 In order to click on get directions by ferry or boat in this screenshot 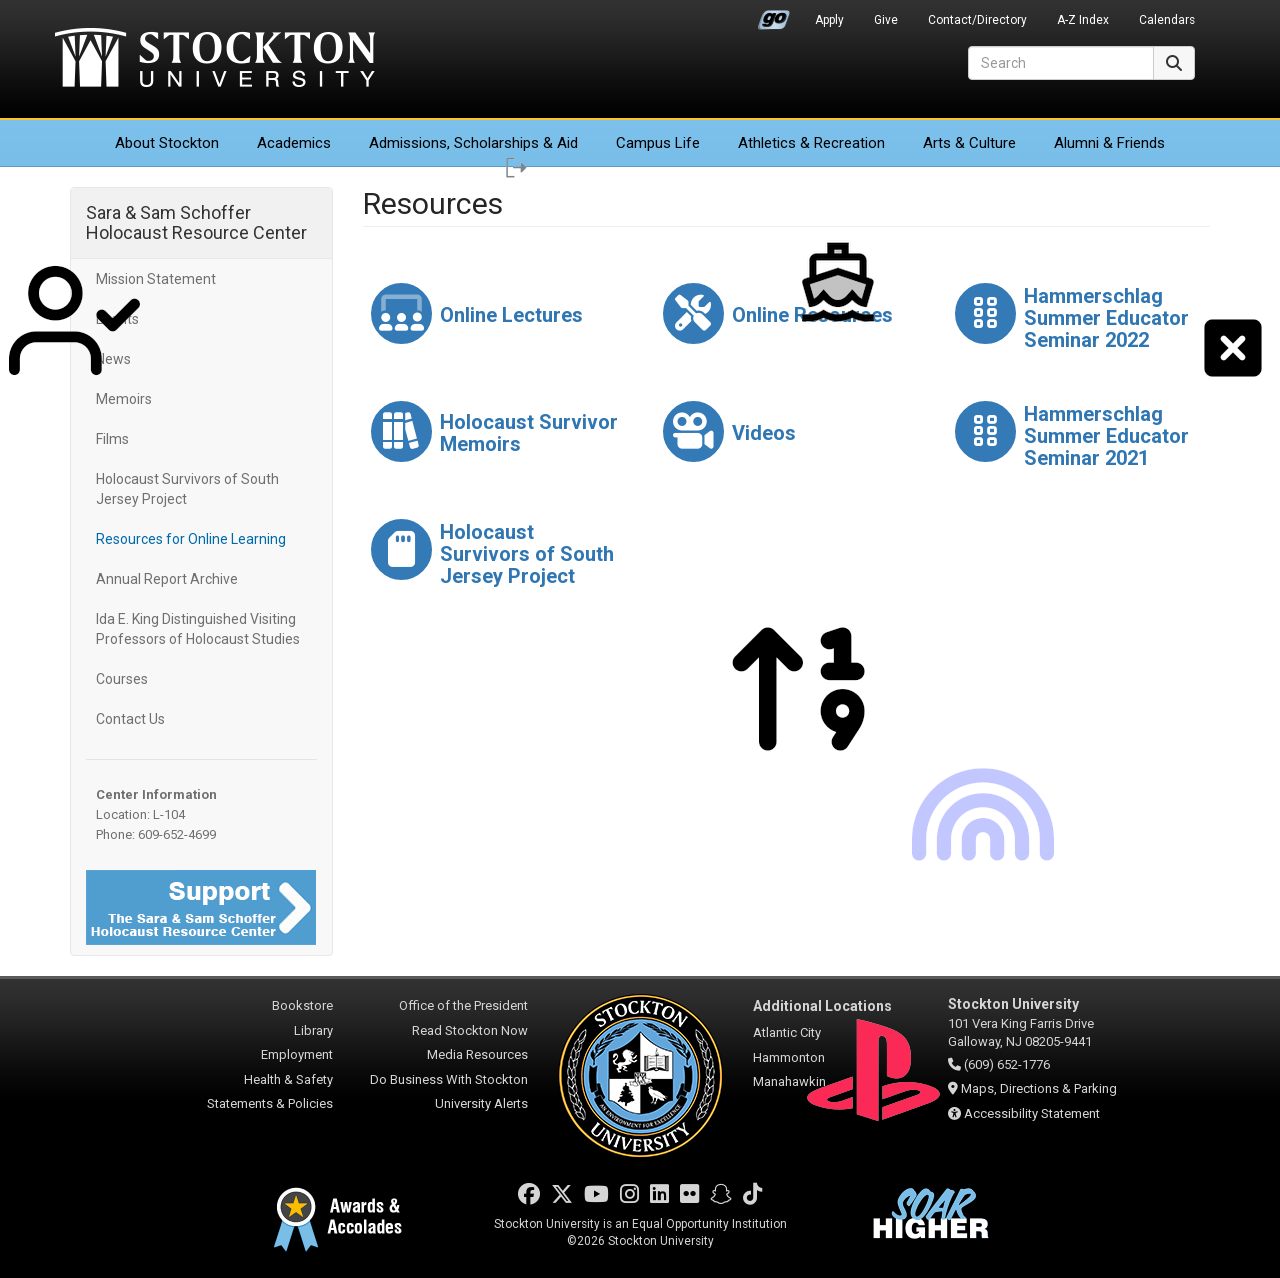, I will do `click(838, 282)`.